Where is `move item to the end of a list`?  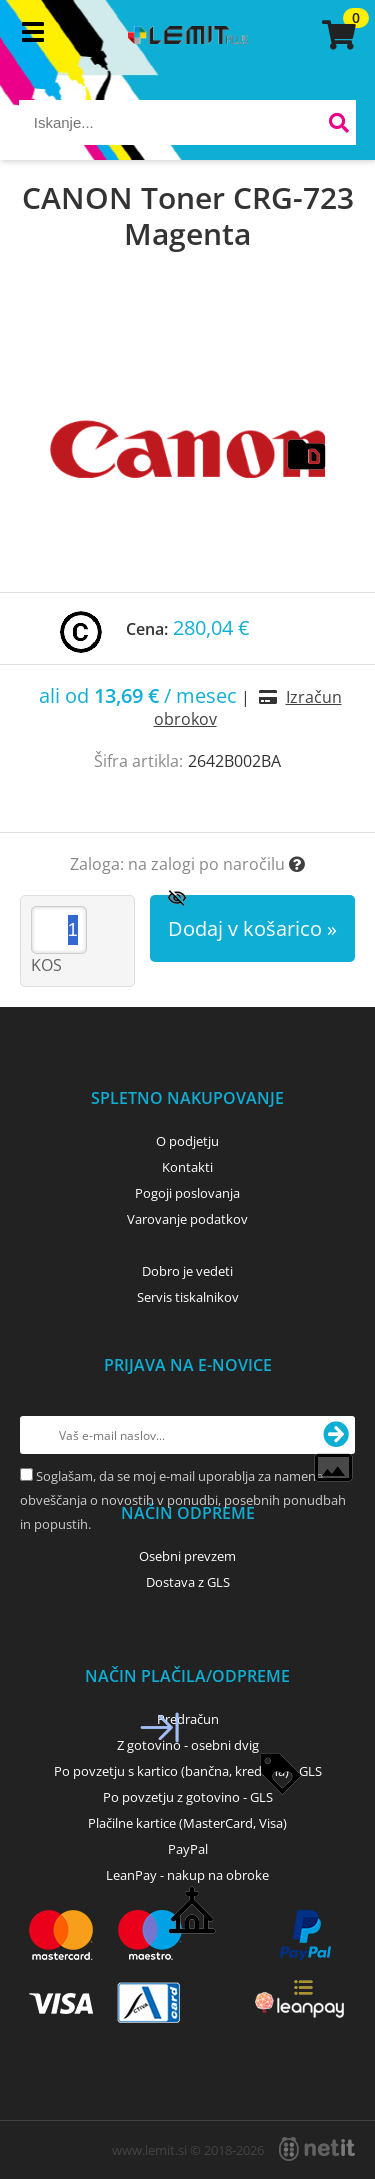 move item to the end of a list is located at coordinates (160, 1727).